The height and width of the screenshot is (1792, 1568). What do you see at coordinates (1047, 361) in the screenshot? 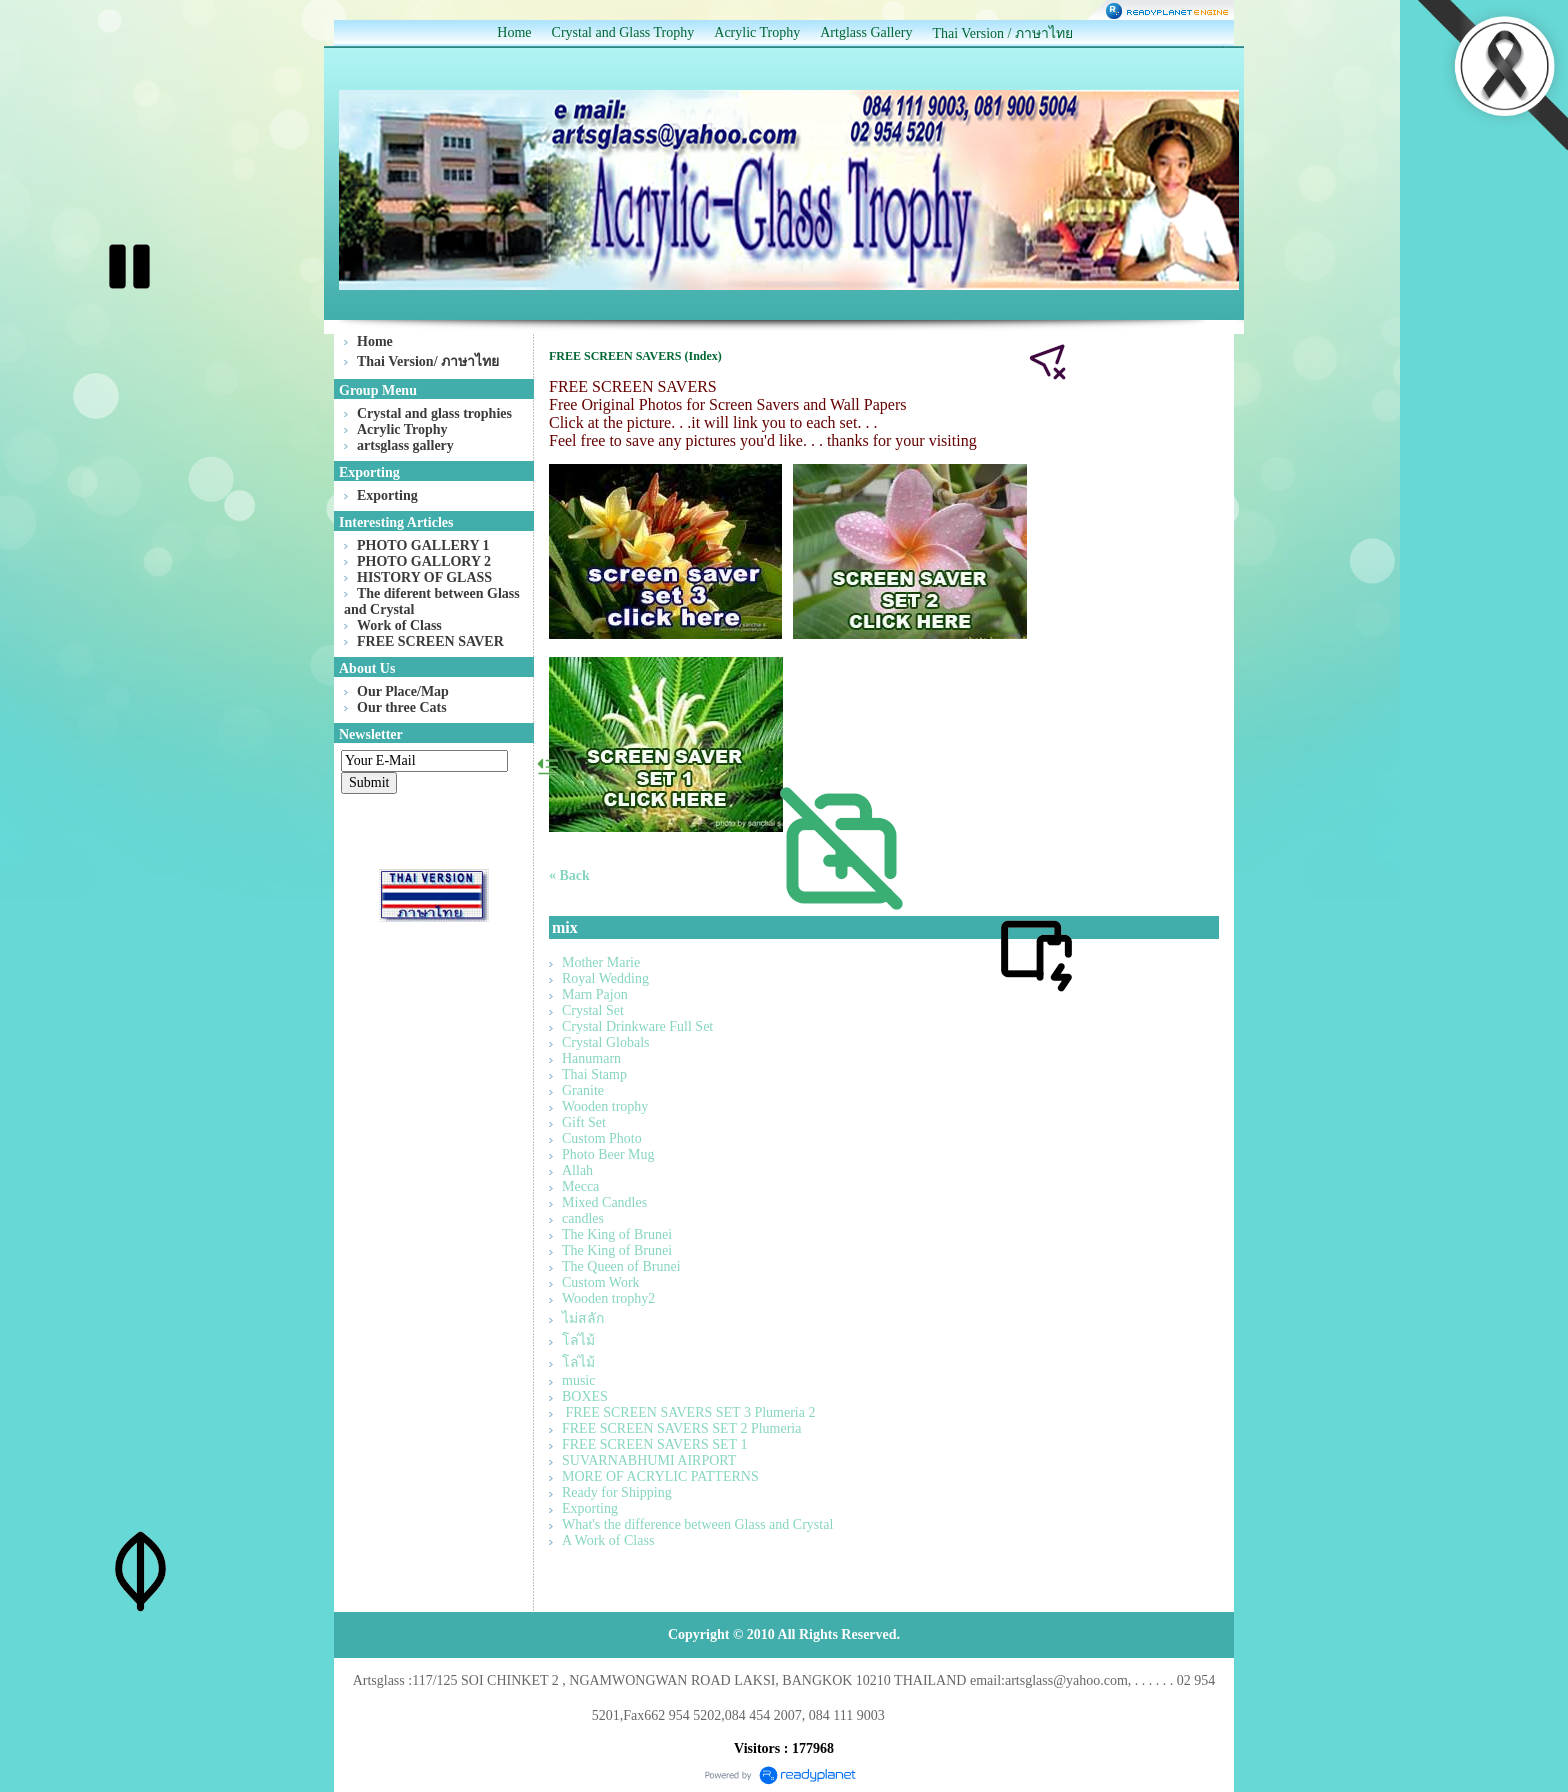
I see `location services unavailable or disabled` at bounding box center [1047, 361].